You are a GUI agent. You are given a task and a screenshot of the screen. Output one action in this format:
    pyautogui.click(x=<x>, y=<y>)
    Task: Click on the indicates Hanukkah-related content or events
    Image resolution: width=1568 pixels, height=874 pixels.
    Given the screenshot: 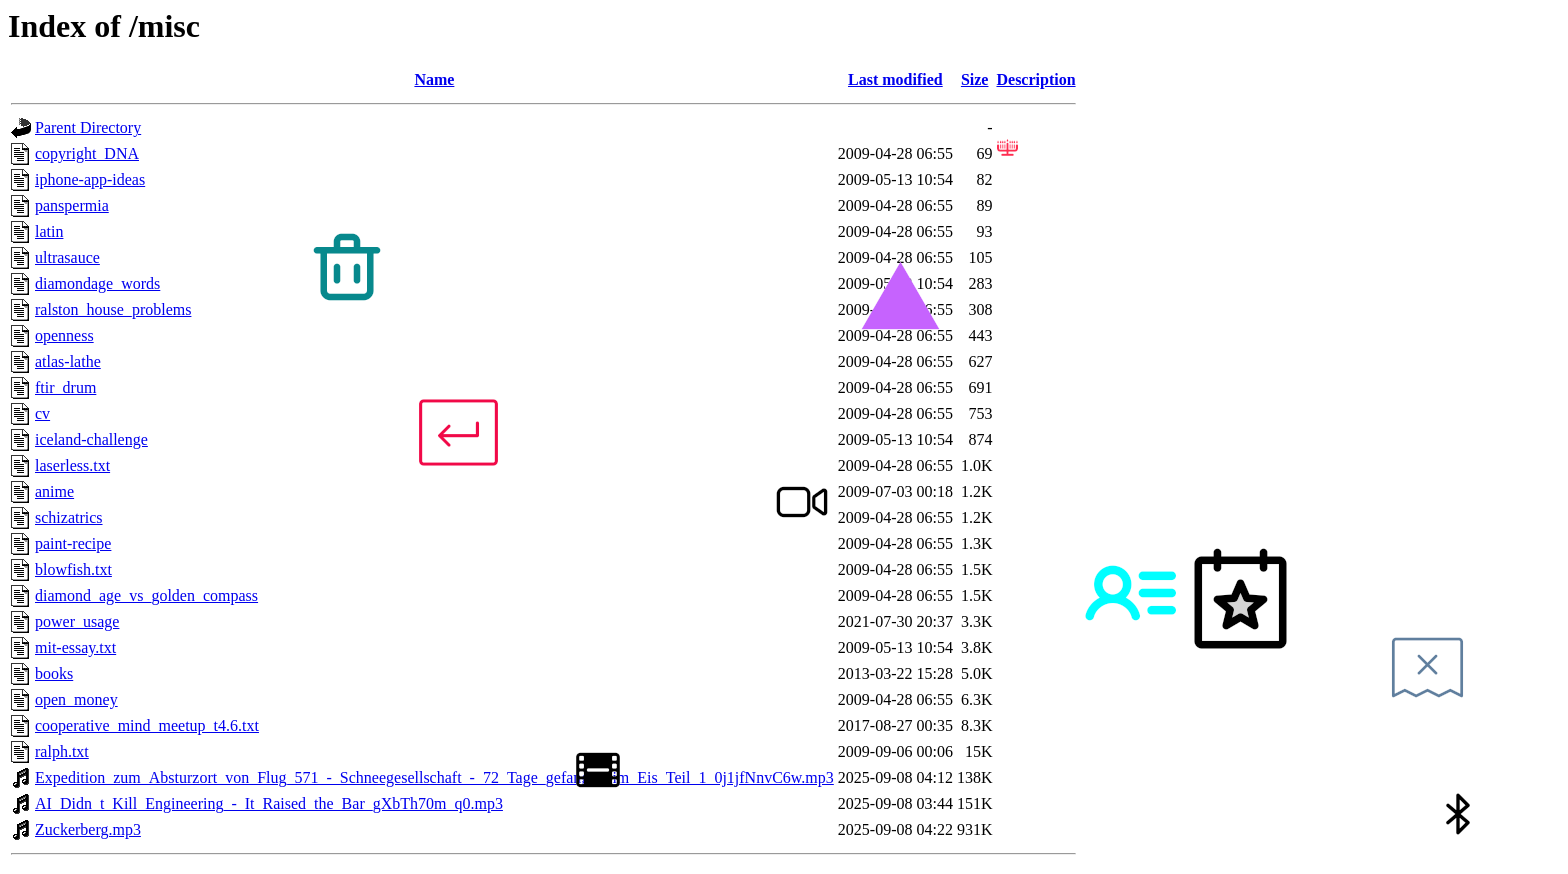 What is the action you would take?
    pyautogui.click(x=1007, y=147)
    